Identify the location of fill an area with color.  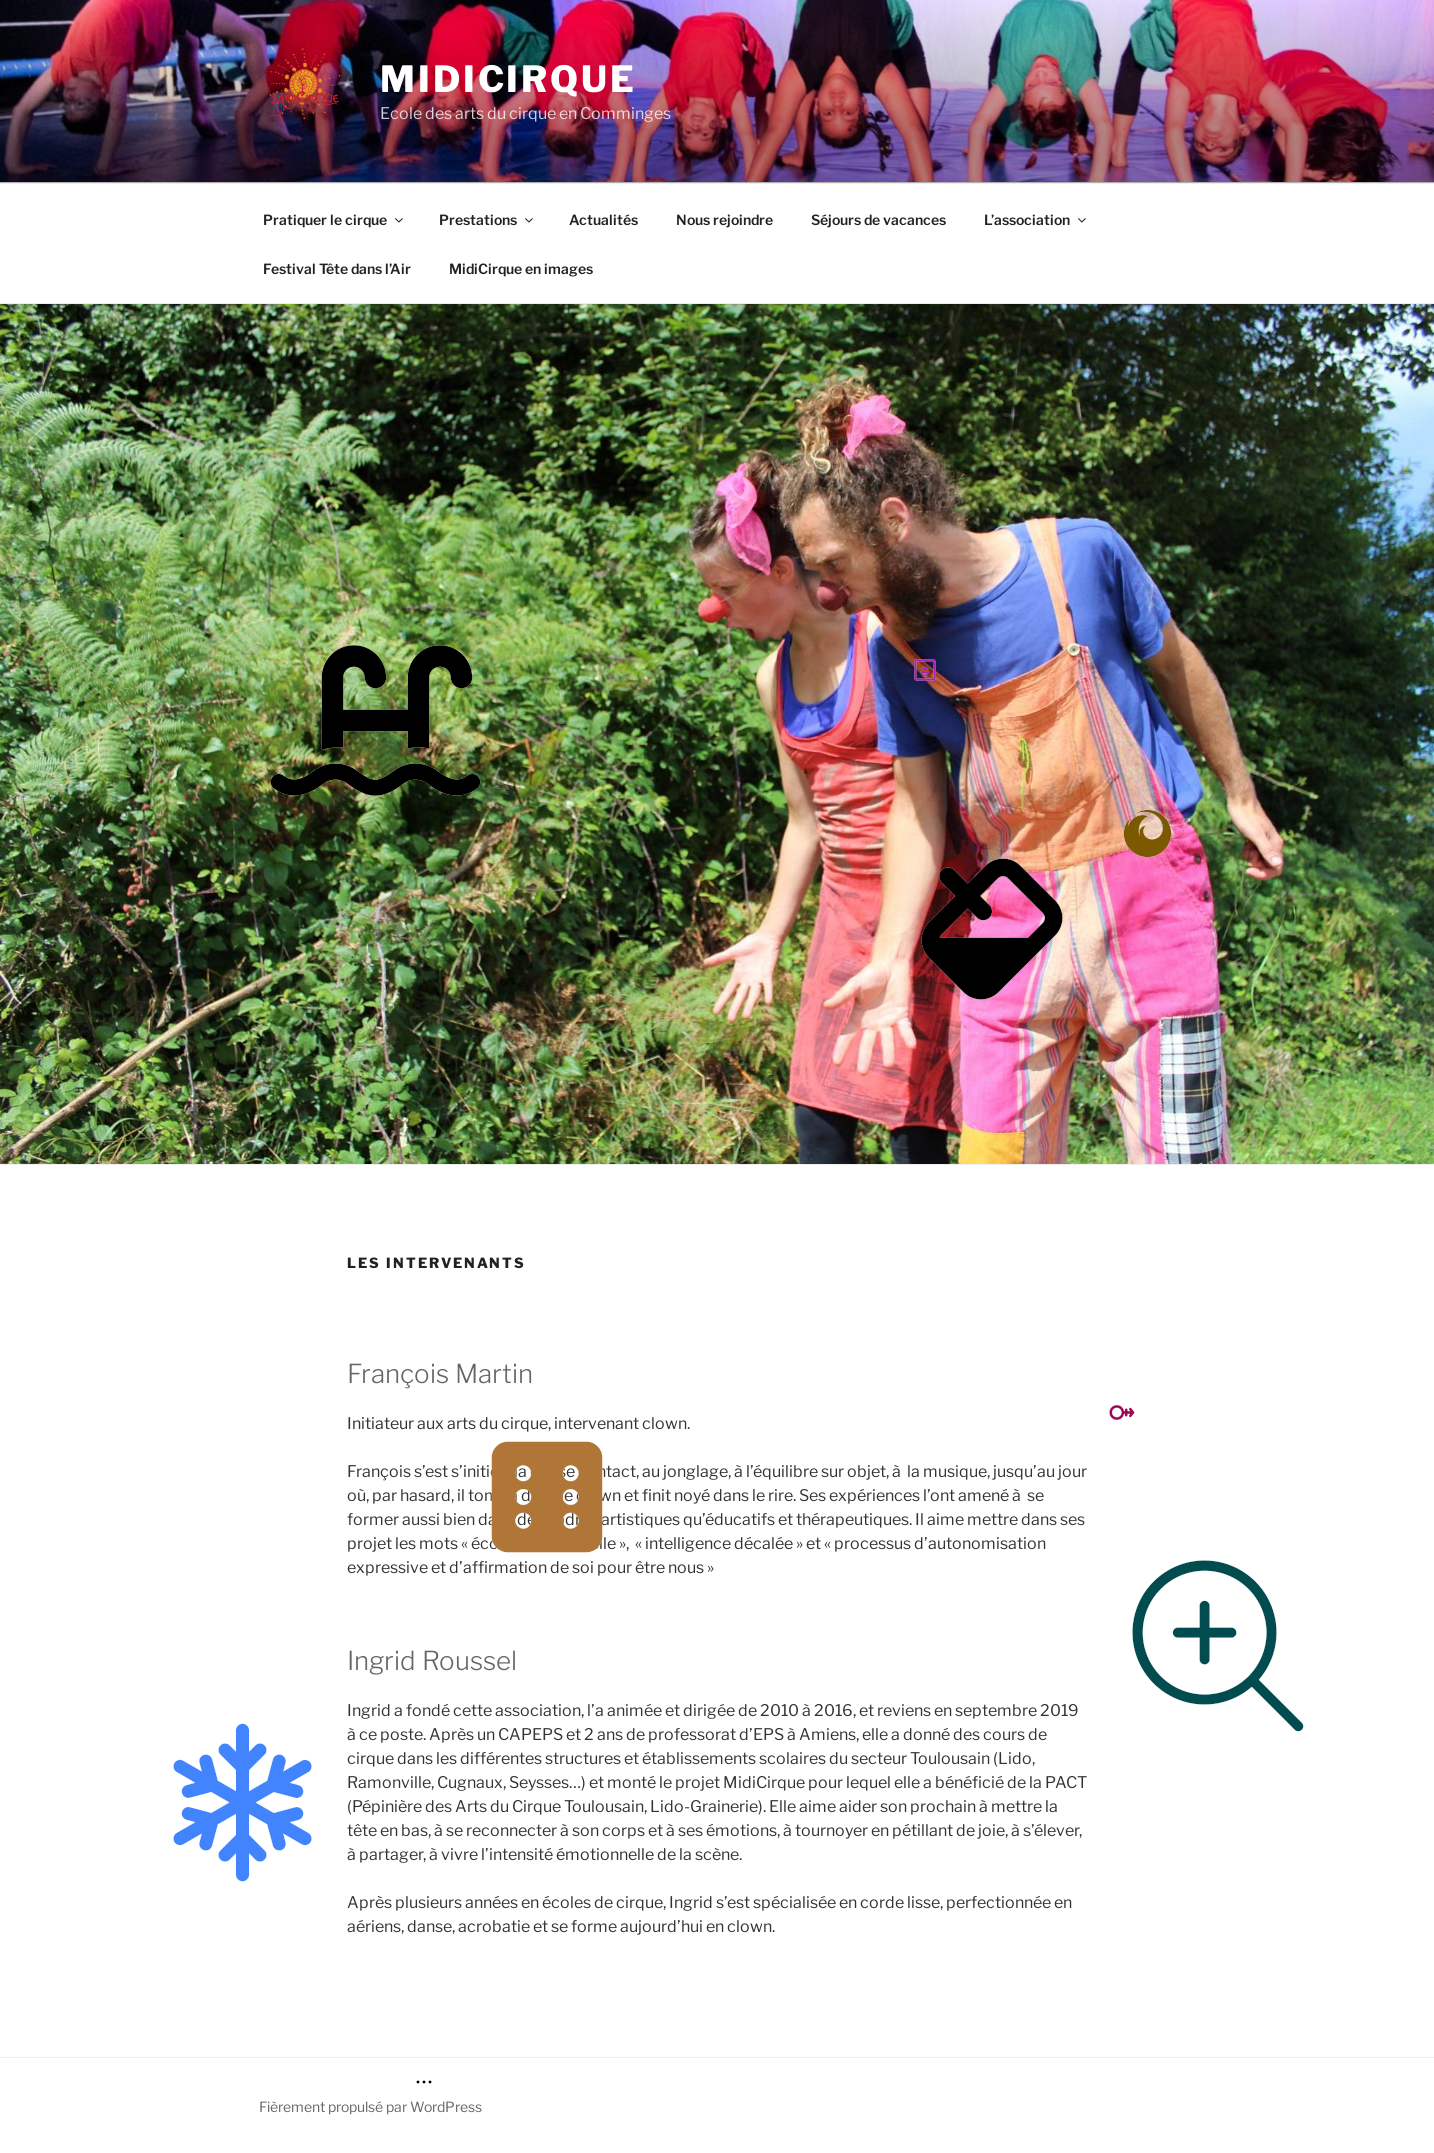
(992, 929).